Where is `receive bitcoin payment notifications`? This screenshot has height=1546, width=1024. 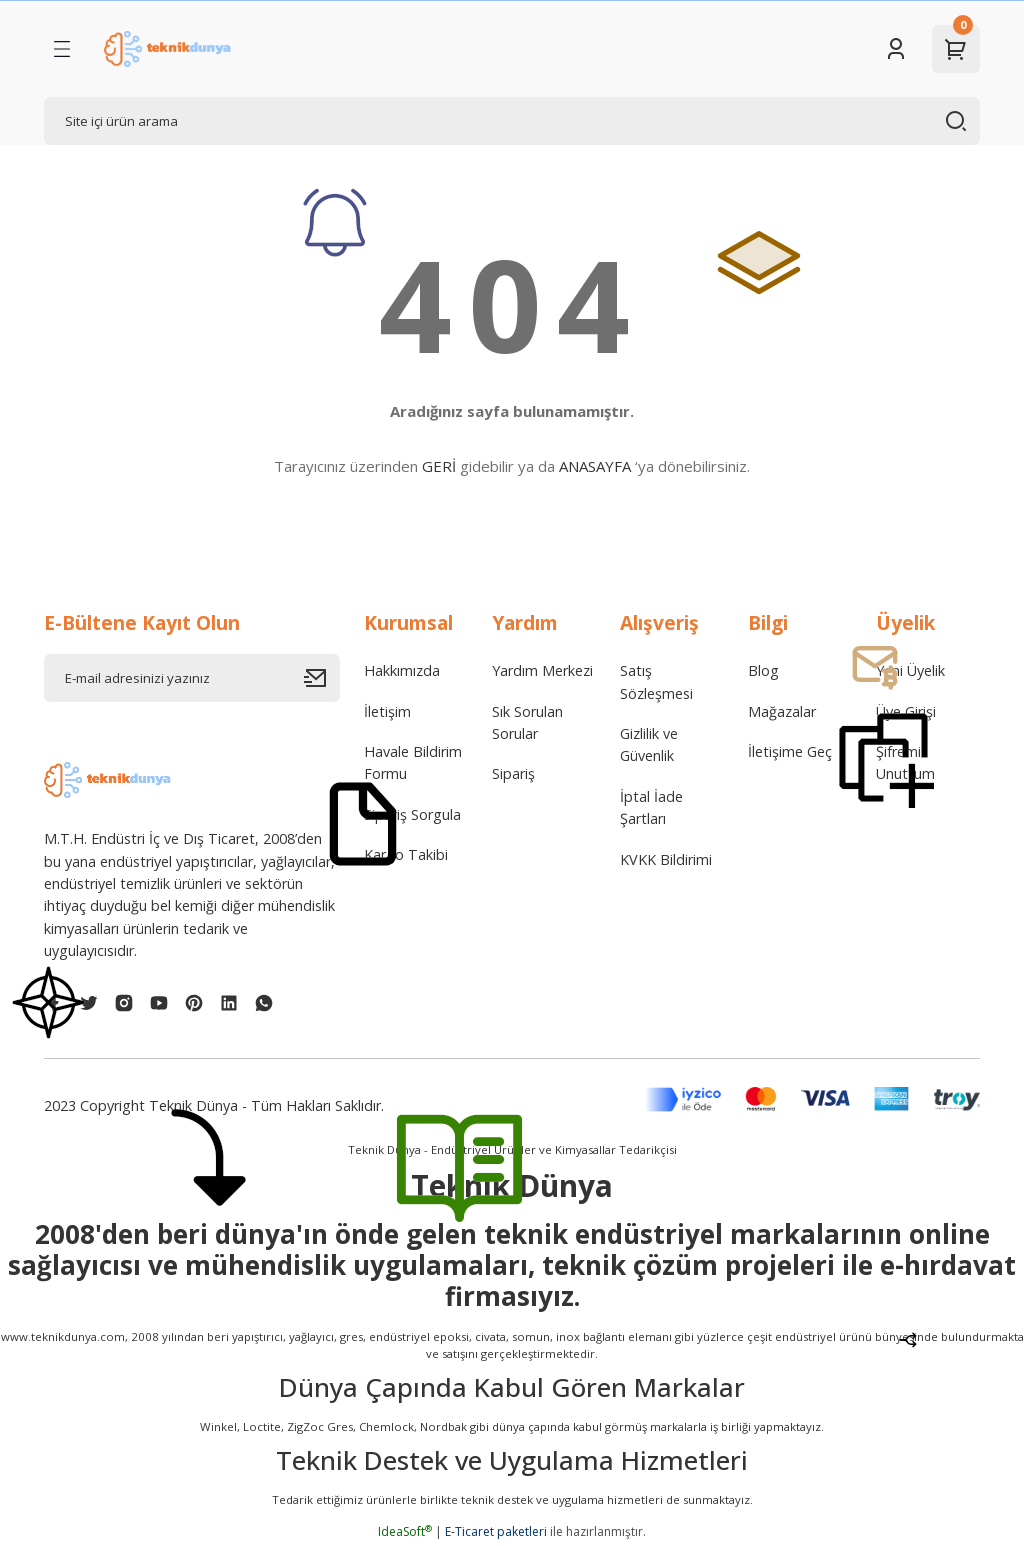 receive bitcoin payment notifications is located at coordinates (875, 664).